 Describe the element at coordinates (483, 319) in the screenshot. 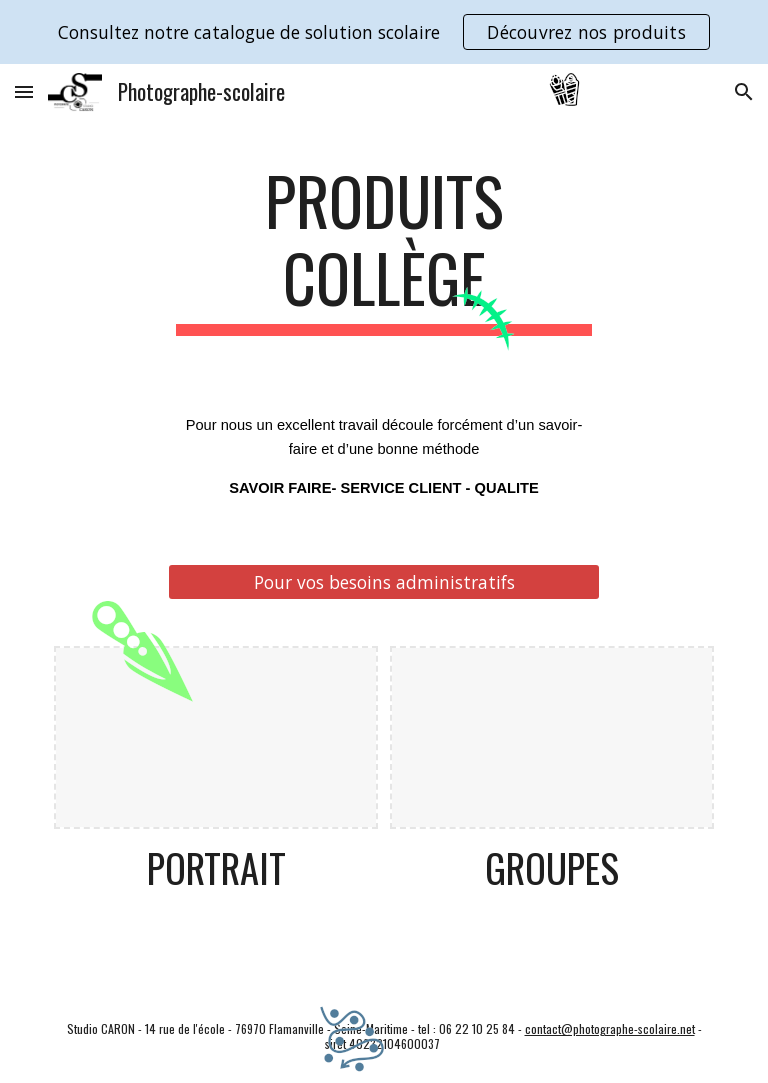

I see `indicates damage or injury status in a game` at that location.